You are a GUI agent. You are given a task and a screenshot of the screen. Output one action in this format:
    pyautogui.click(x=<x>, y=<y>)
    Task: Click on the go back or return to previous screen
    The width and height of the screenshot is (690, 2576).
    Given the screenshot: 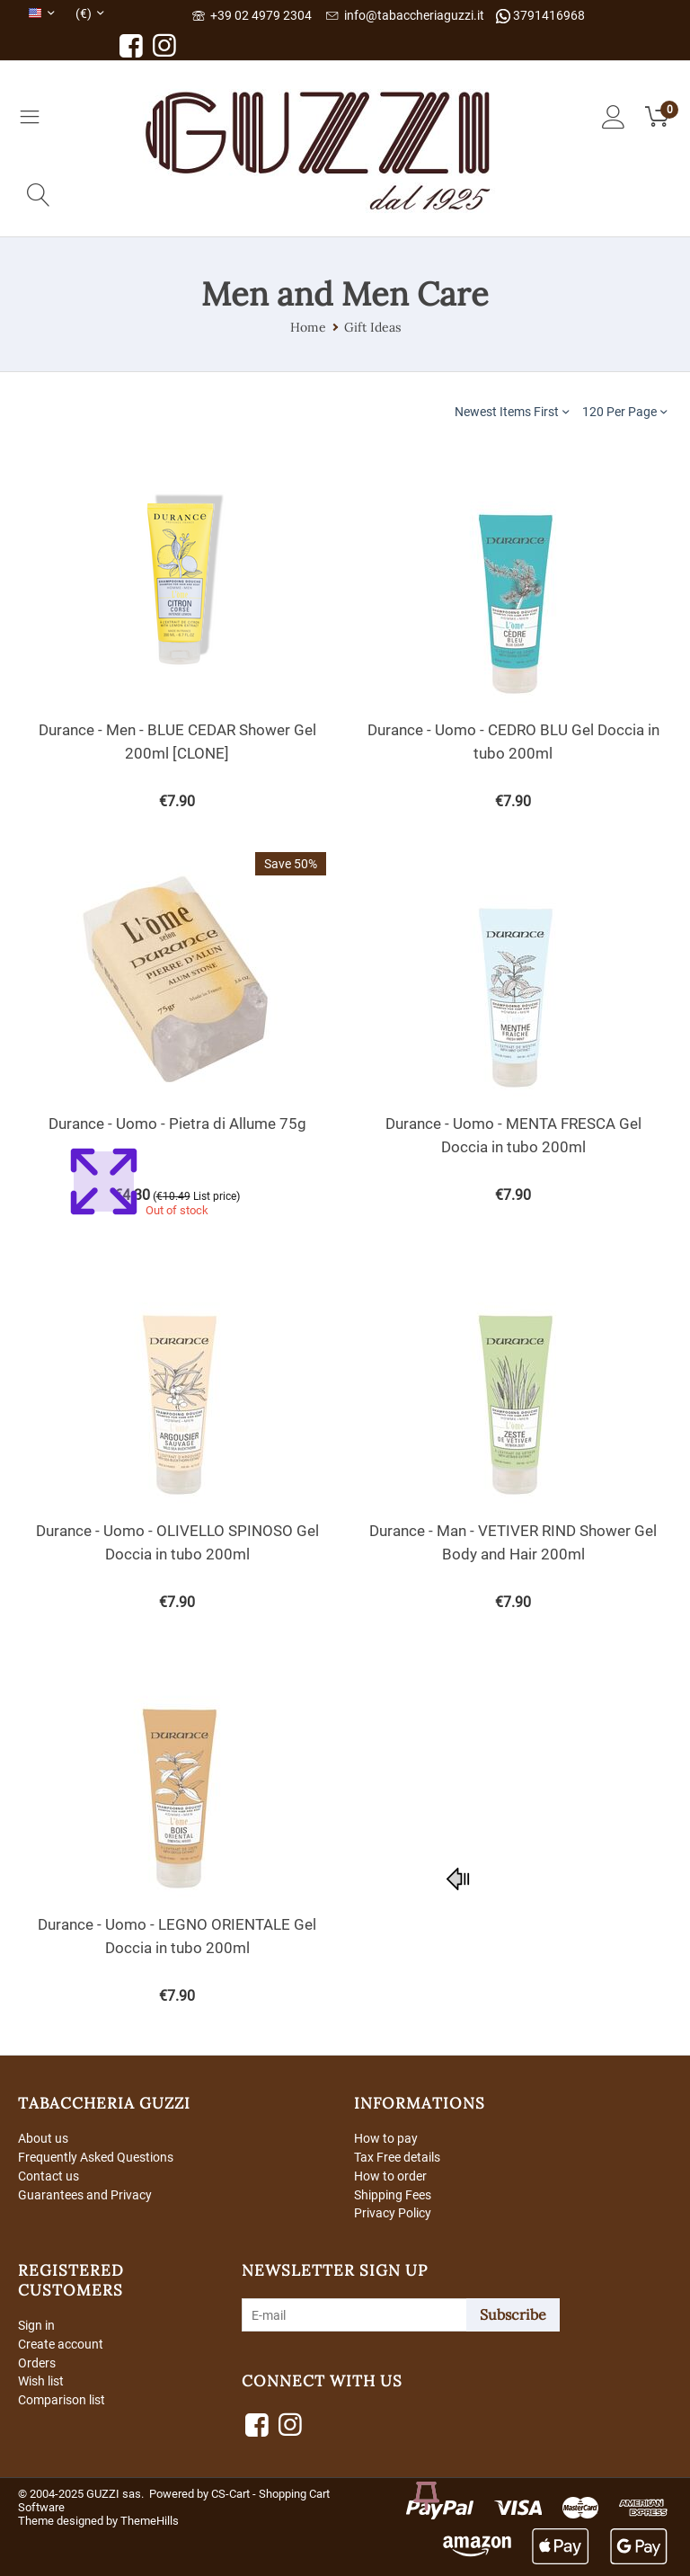 What is the action you would take?
    pyautogui.click(x=458, y=1879)
    